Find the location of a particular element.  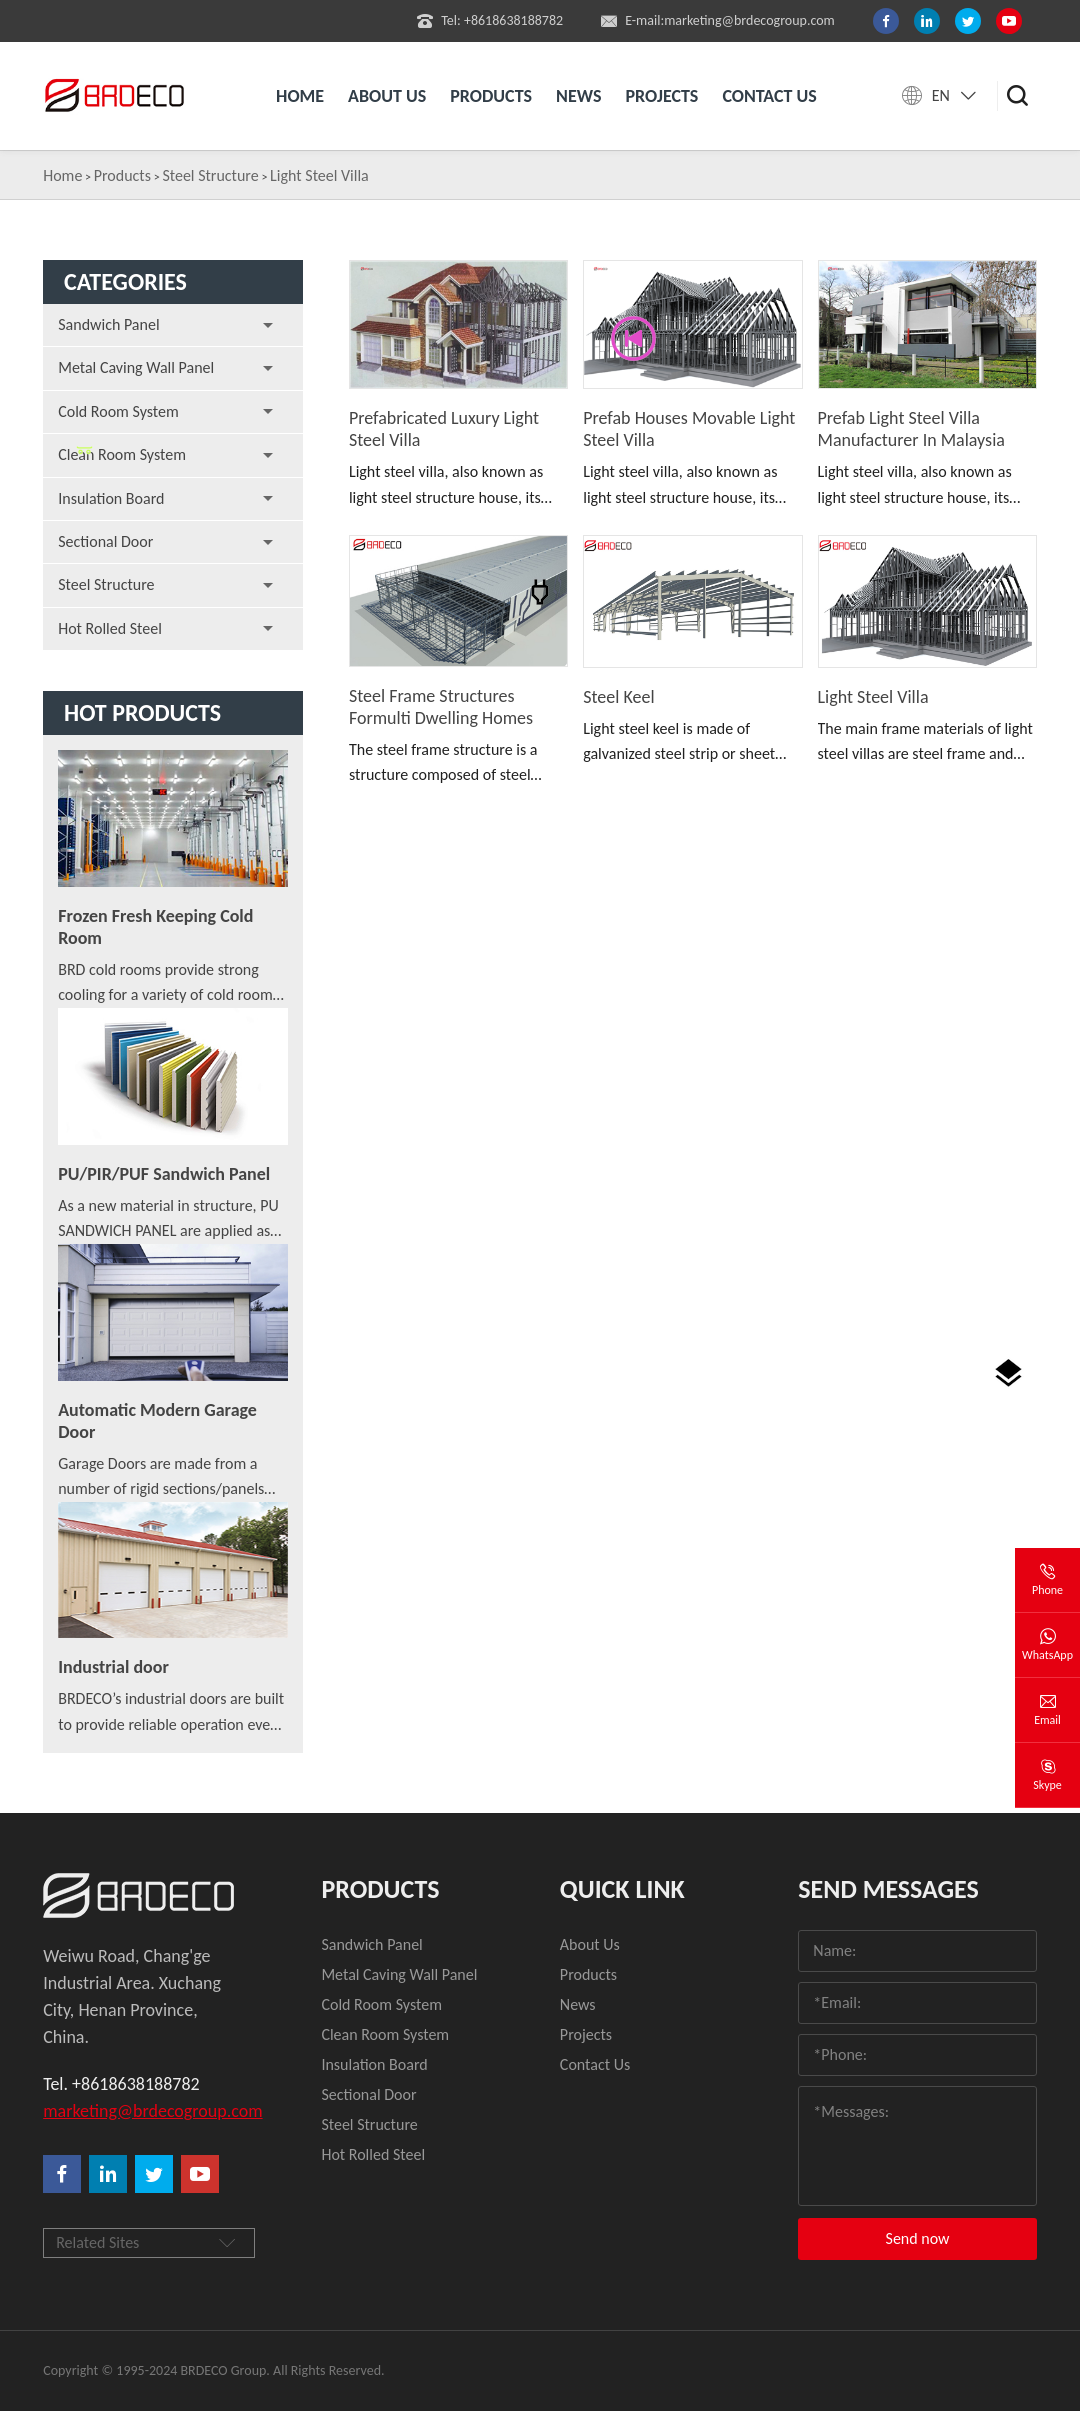

browse skateboarding gear or products is located at coordinates (84, 449).